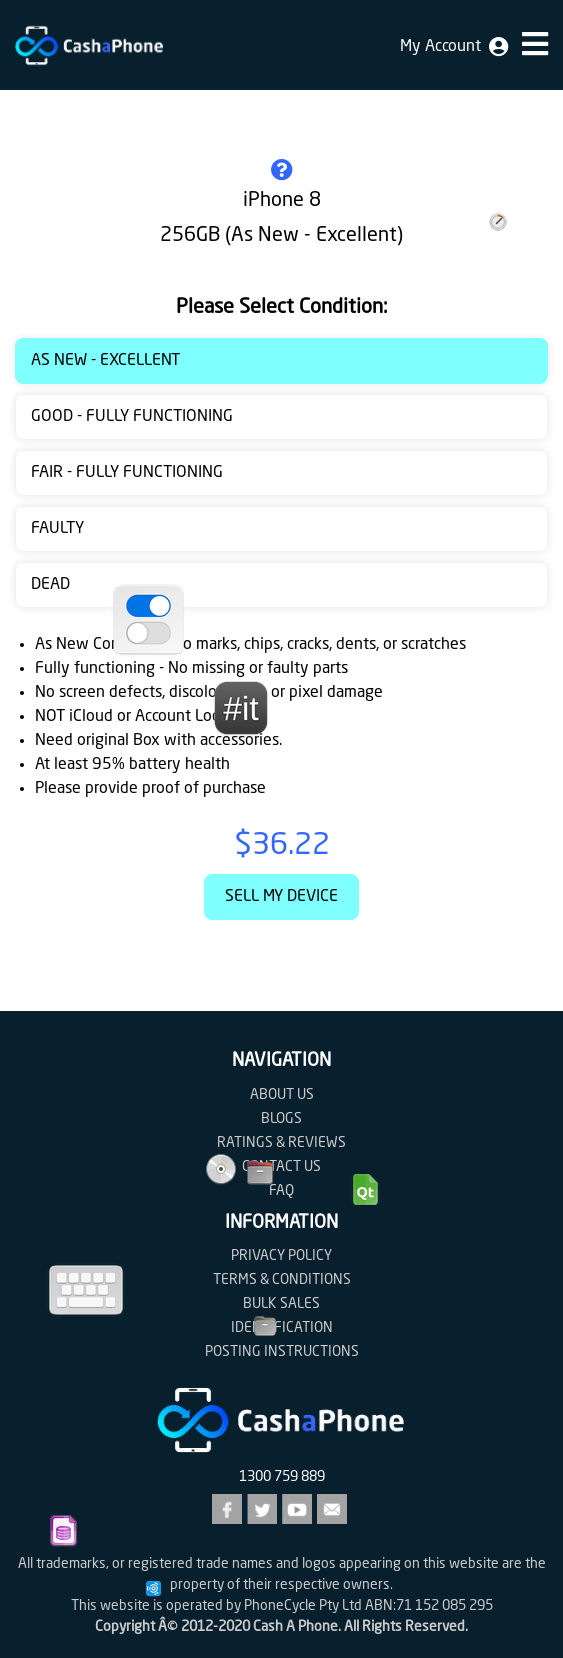 Image resolution: width=563 pixels, height=1658 pixels. What do you see at coordinates (365, 1189) in the screenshot?
I see `a QML source code file` at bounding box center [365, 1189].